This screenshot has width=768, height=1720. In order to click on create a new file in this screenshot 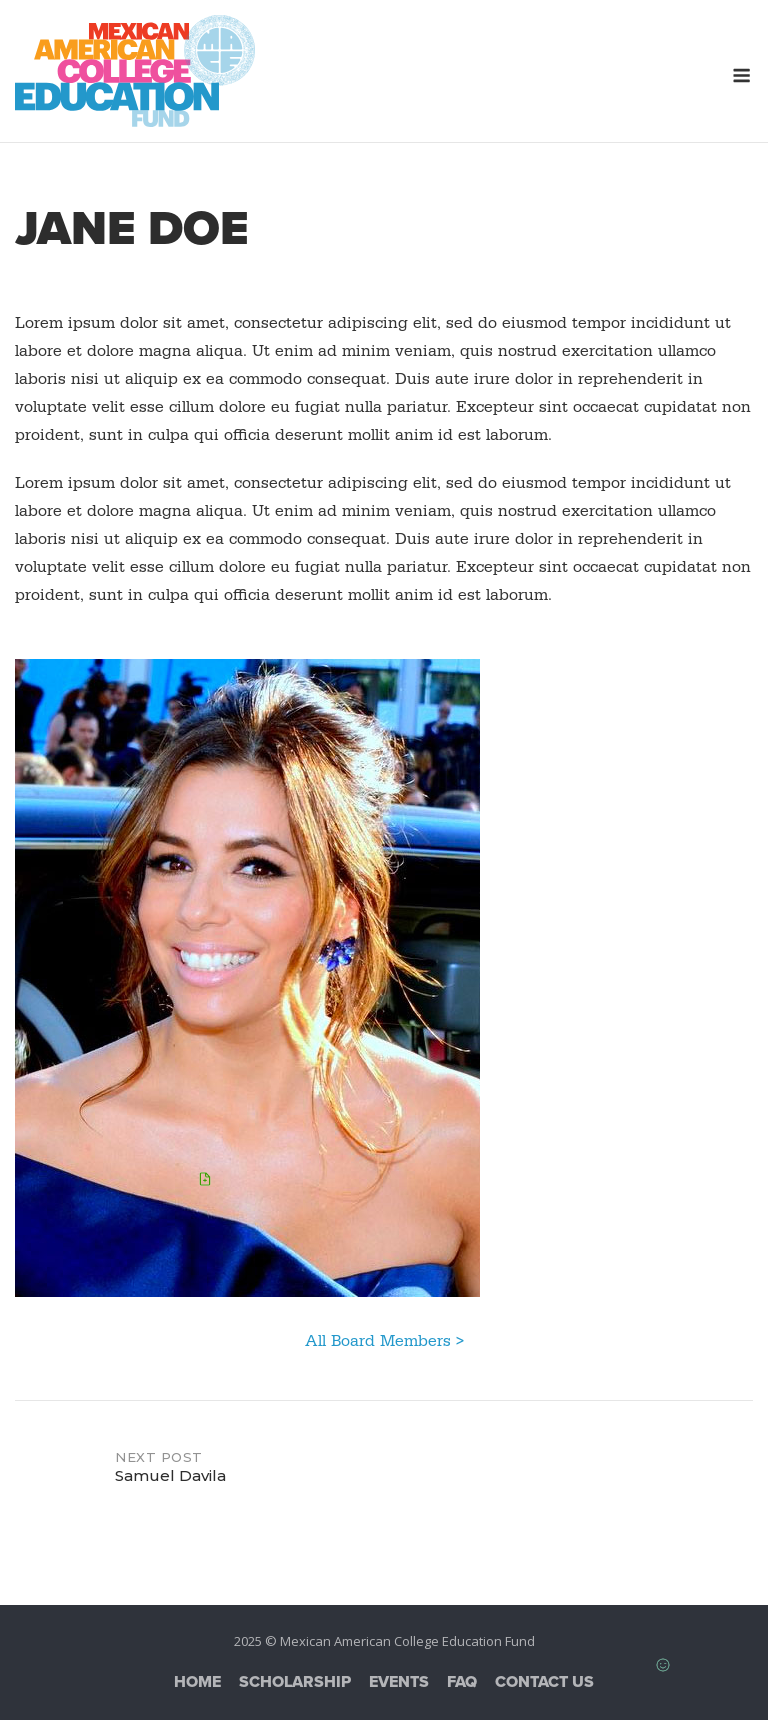, I will do `click(205, 1179)`.